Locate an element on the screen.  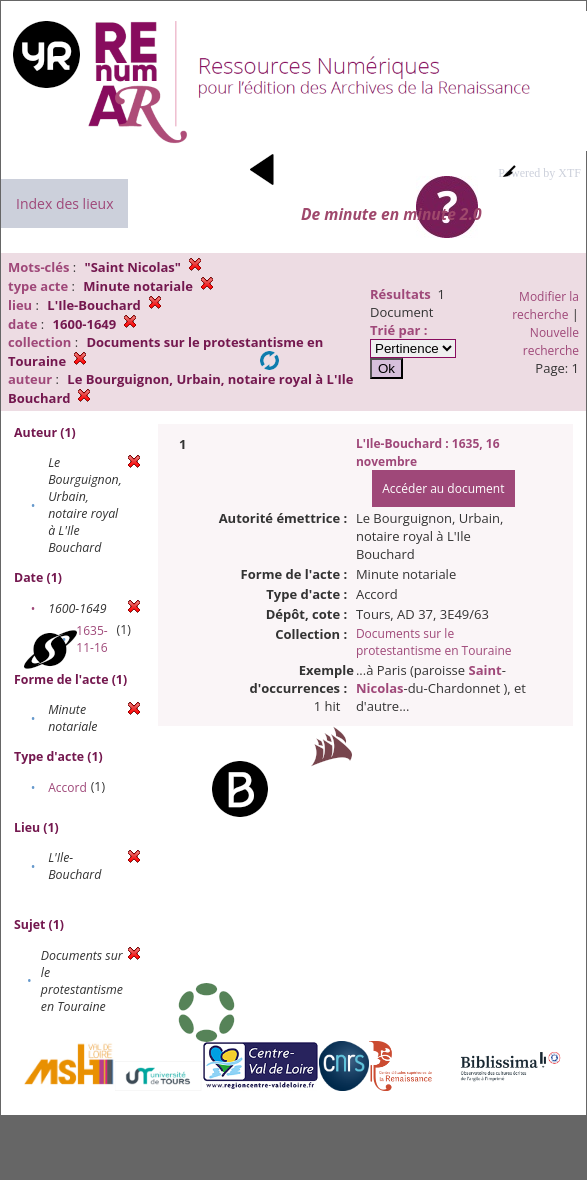
corsair brand or product identifier is located at coordinates (331, 746).